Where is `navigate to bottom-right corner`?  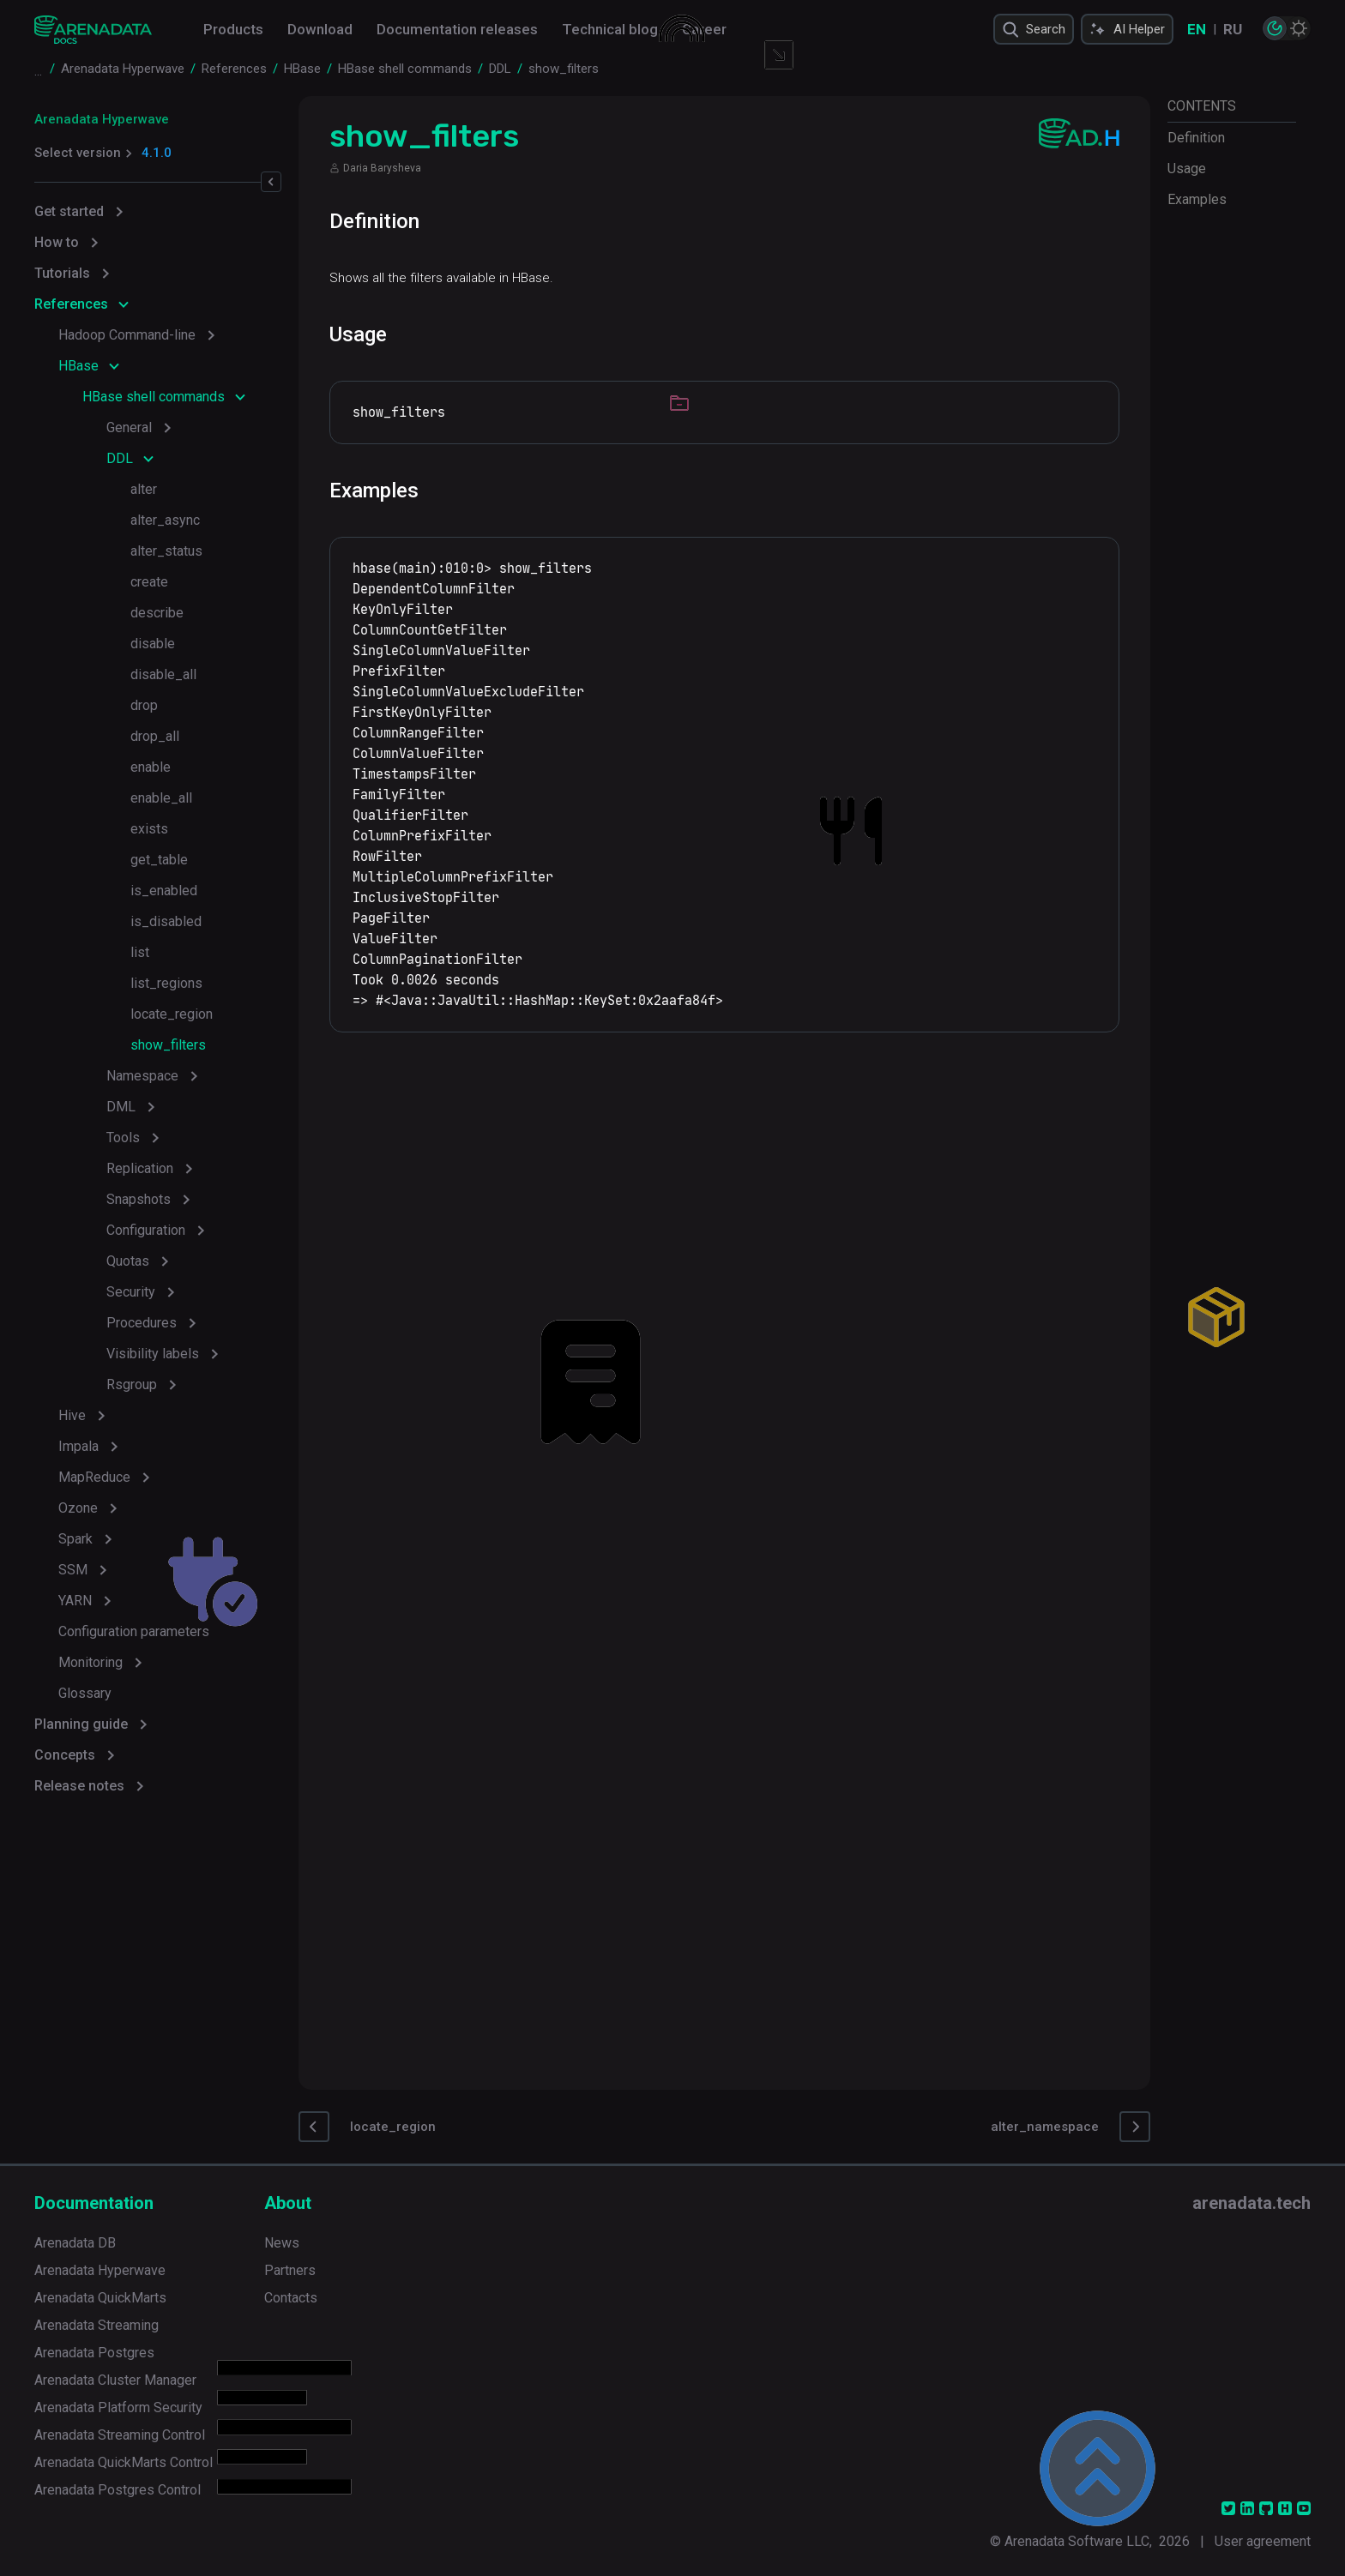 navigate to bottom-right corner is located at coordinates (779, 55).